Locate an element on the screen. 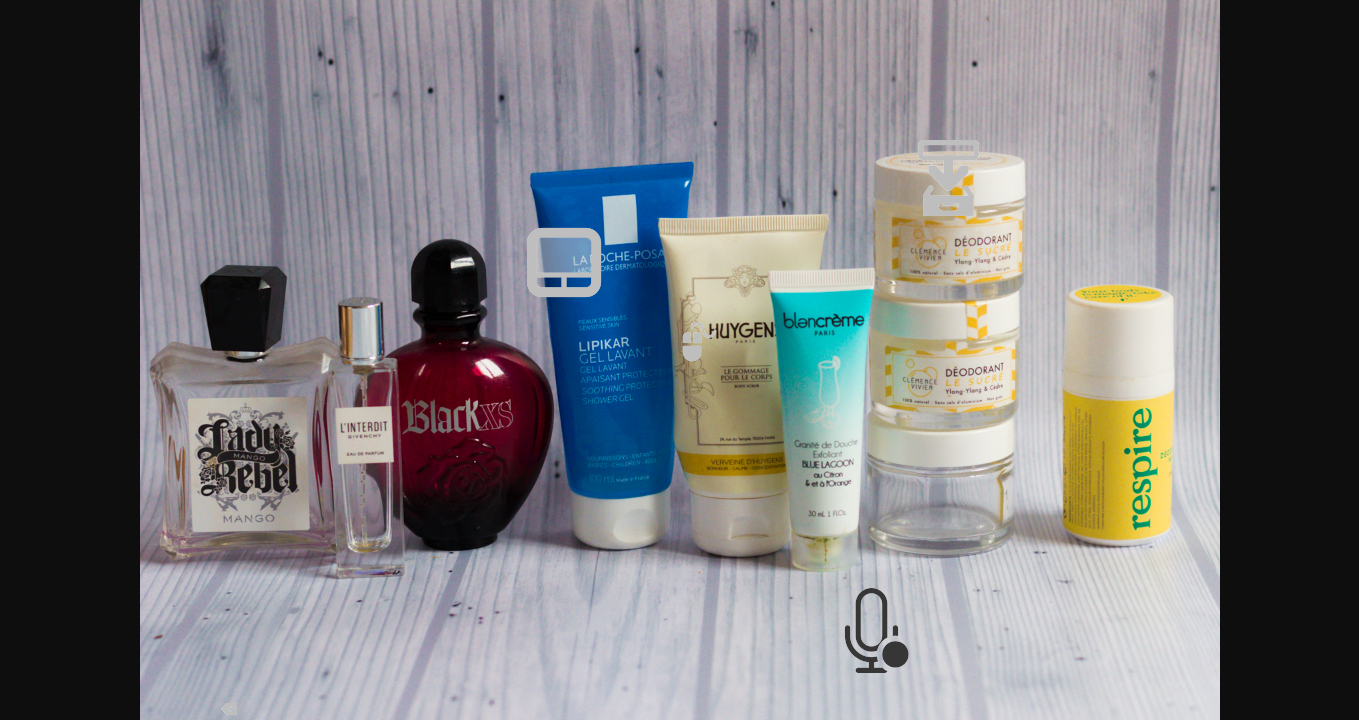  open sound recorder app is located at coordinates (871, 630).